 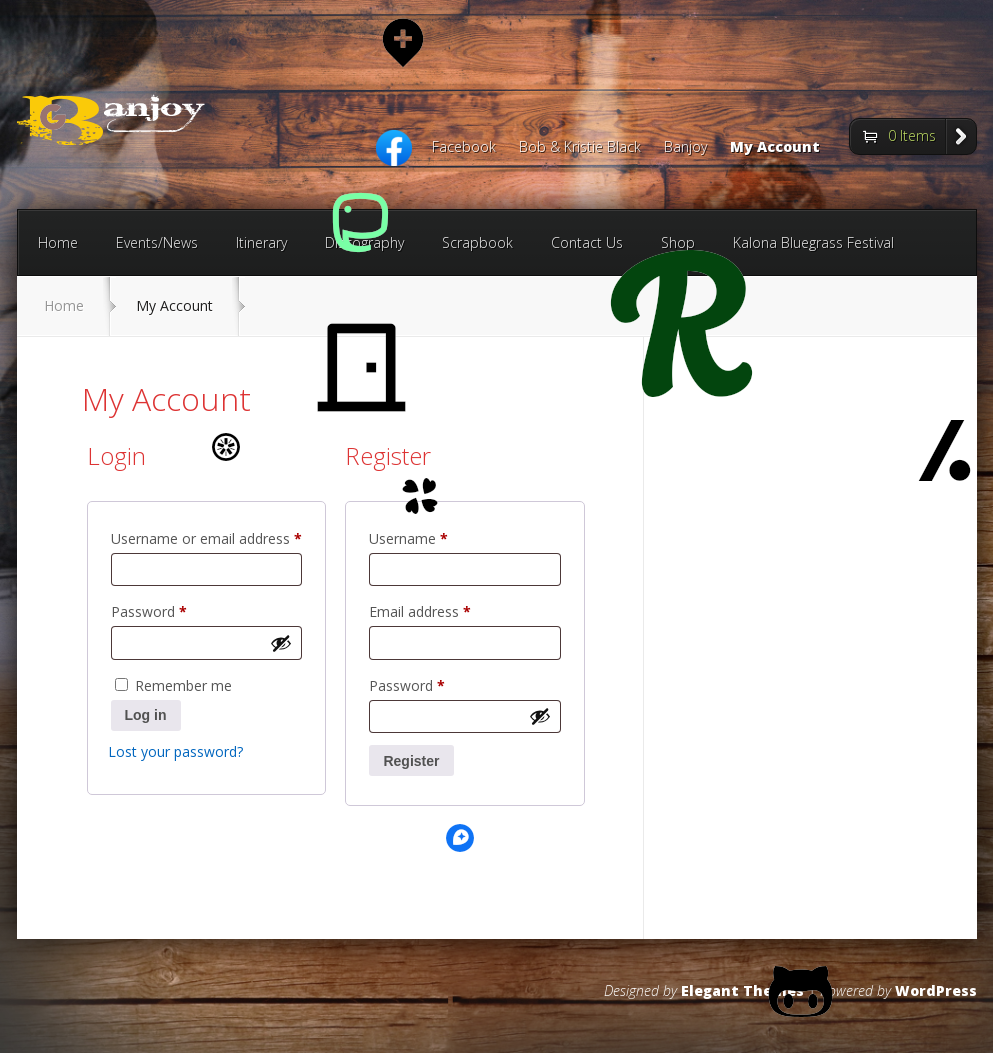 I want to click on open mastodon app, so click(x=359, y=222).